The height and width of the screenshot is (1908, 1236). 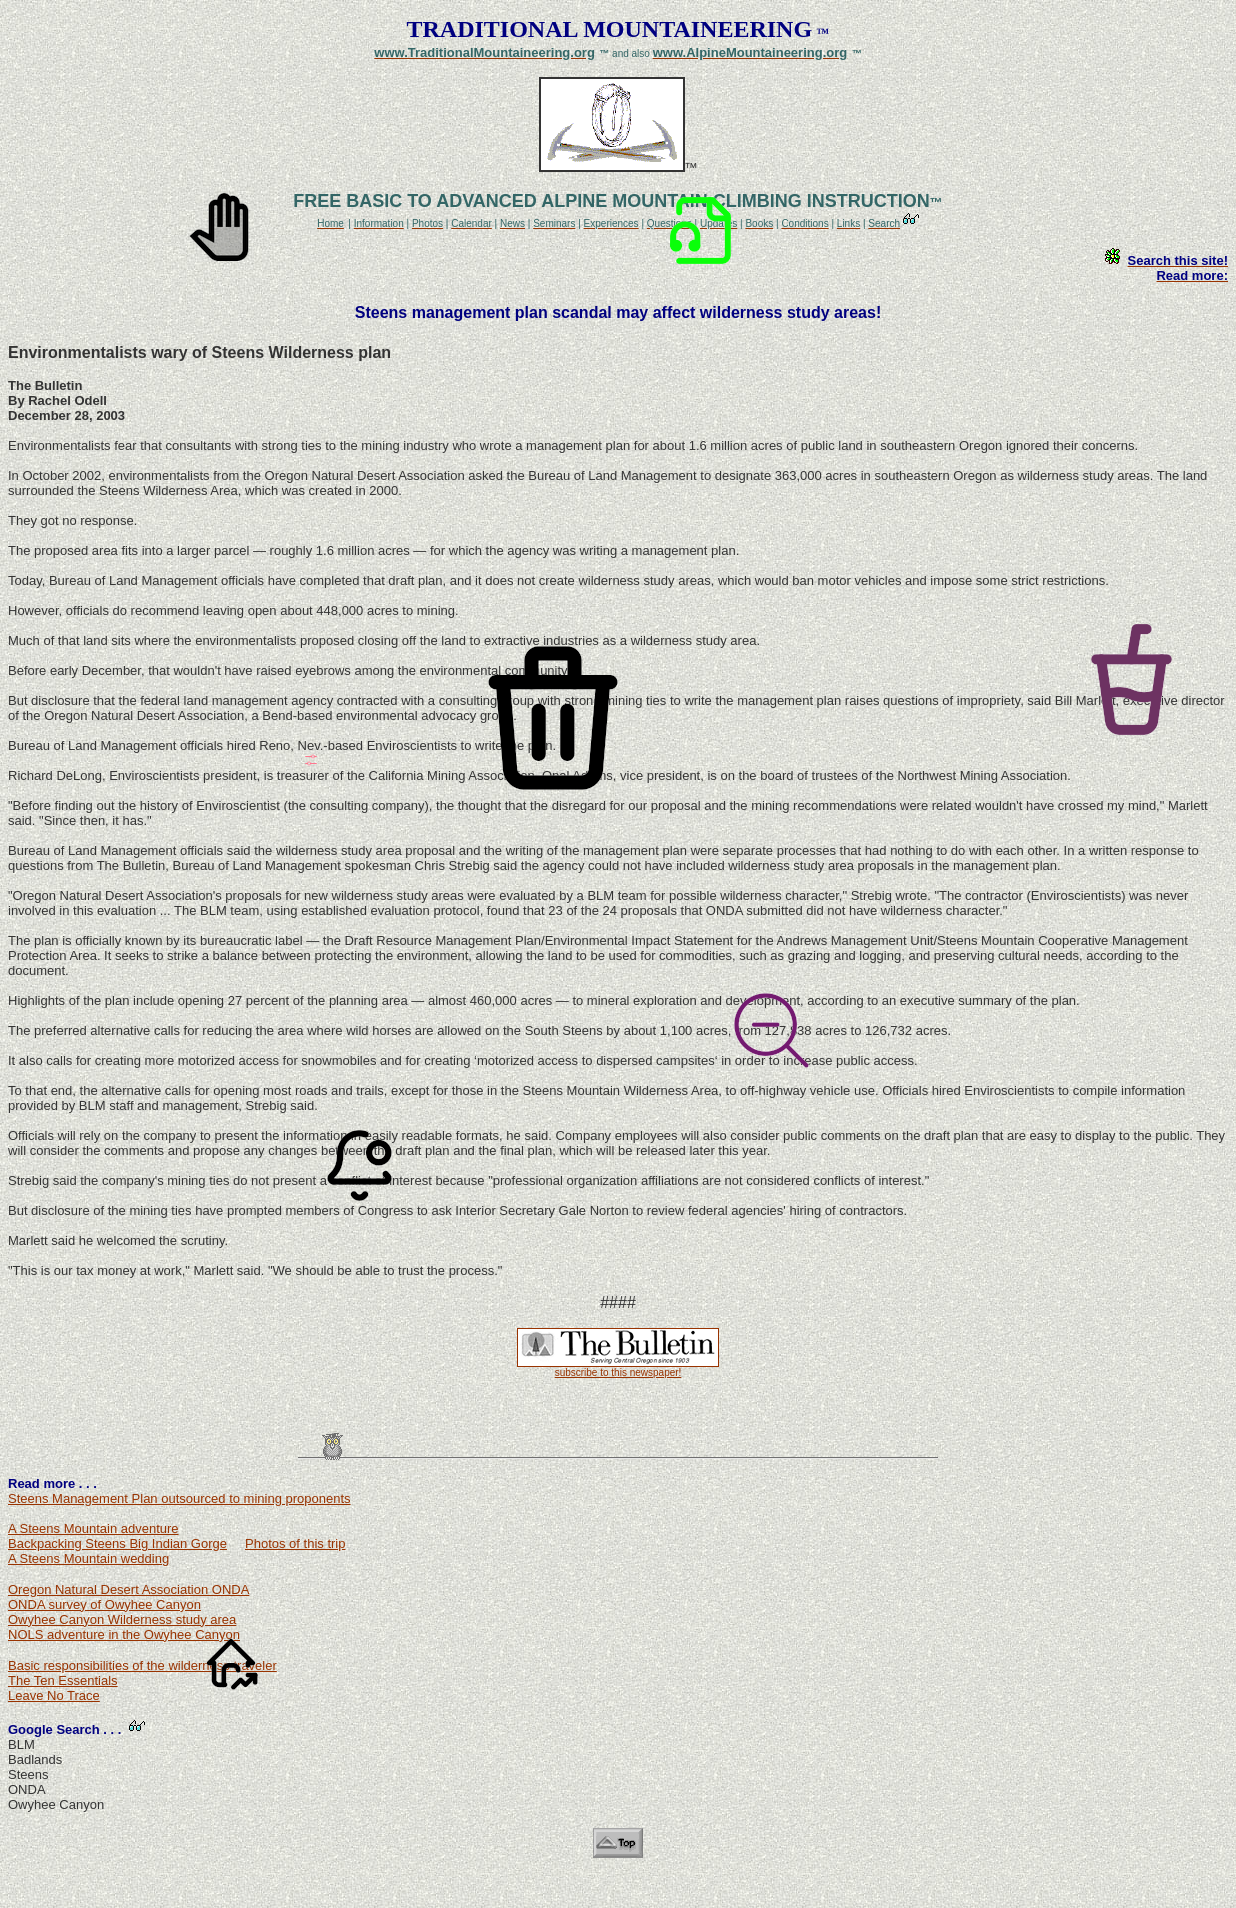 I want to click on order a beverage or drink, so click(x=1131, y=679).